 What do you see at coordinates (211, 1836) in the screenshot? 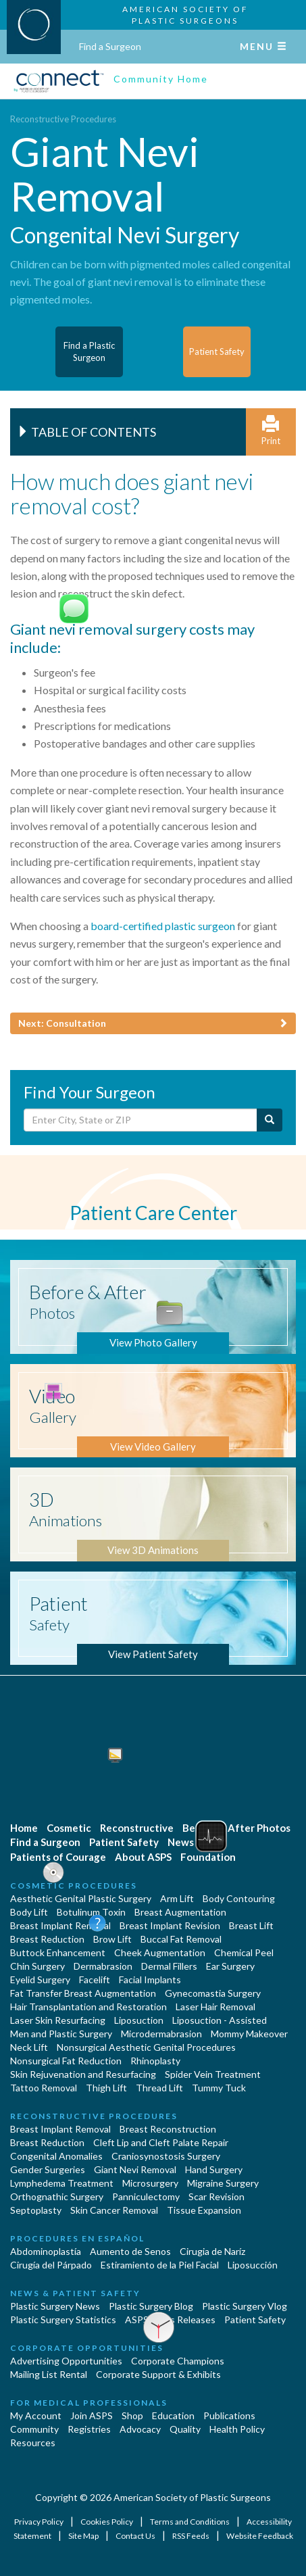
I see `open power statistics and battery monitoring app` at bounding box center [211, 1836].